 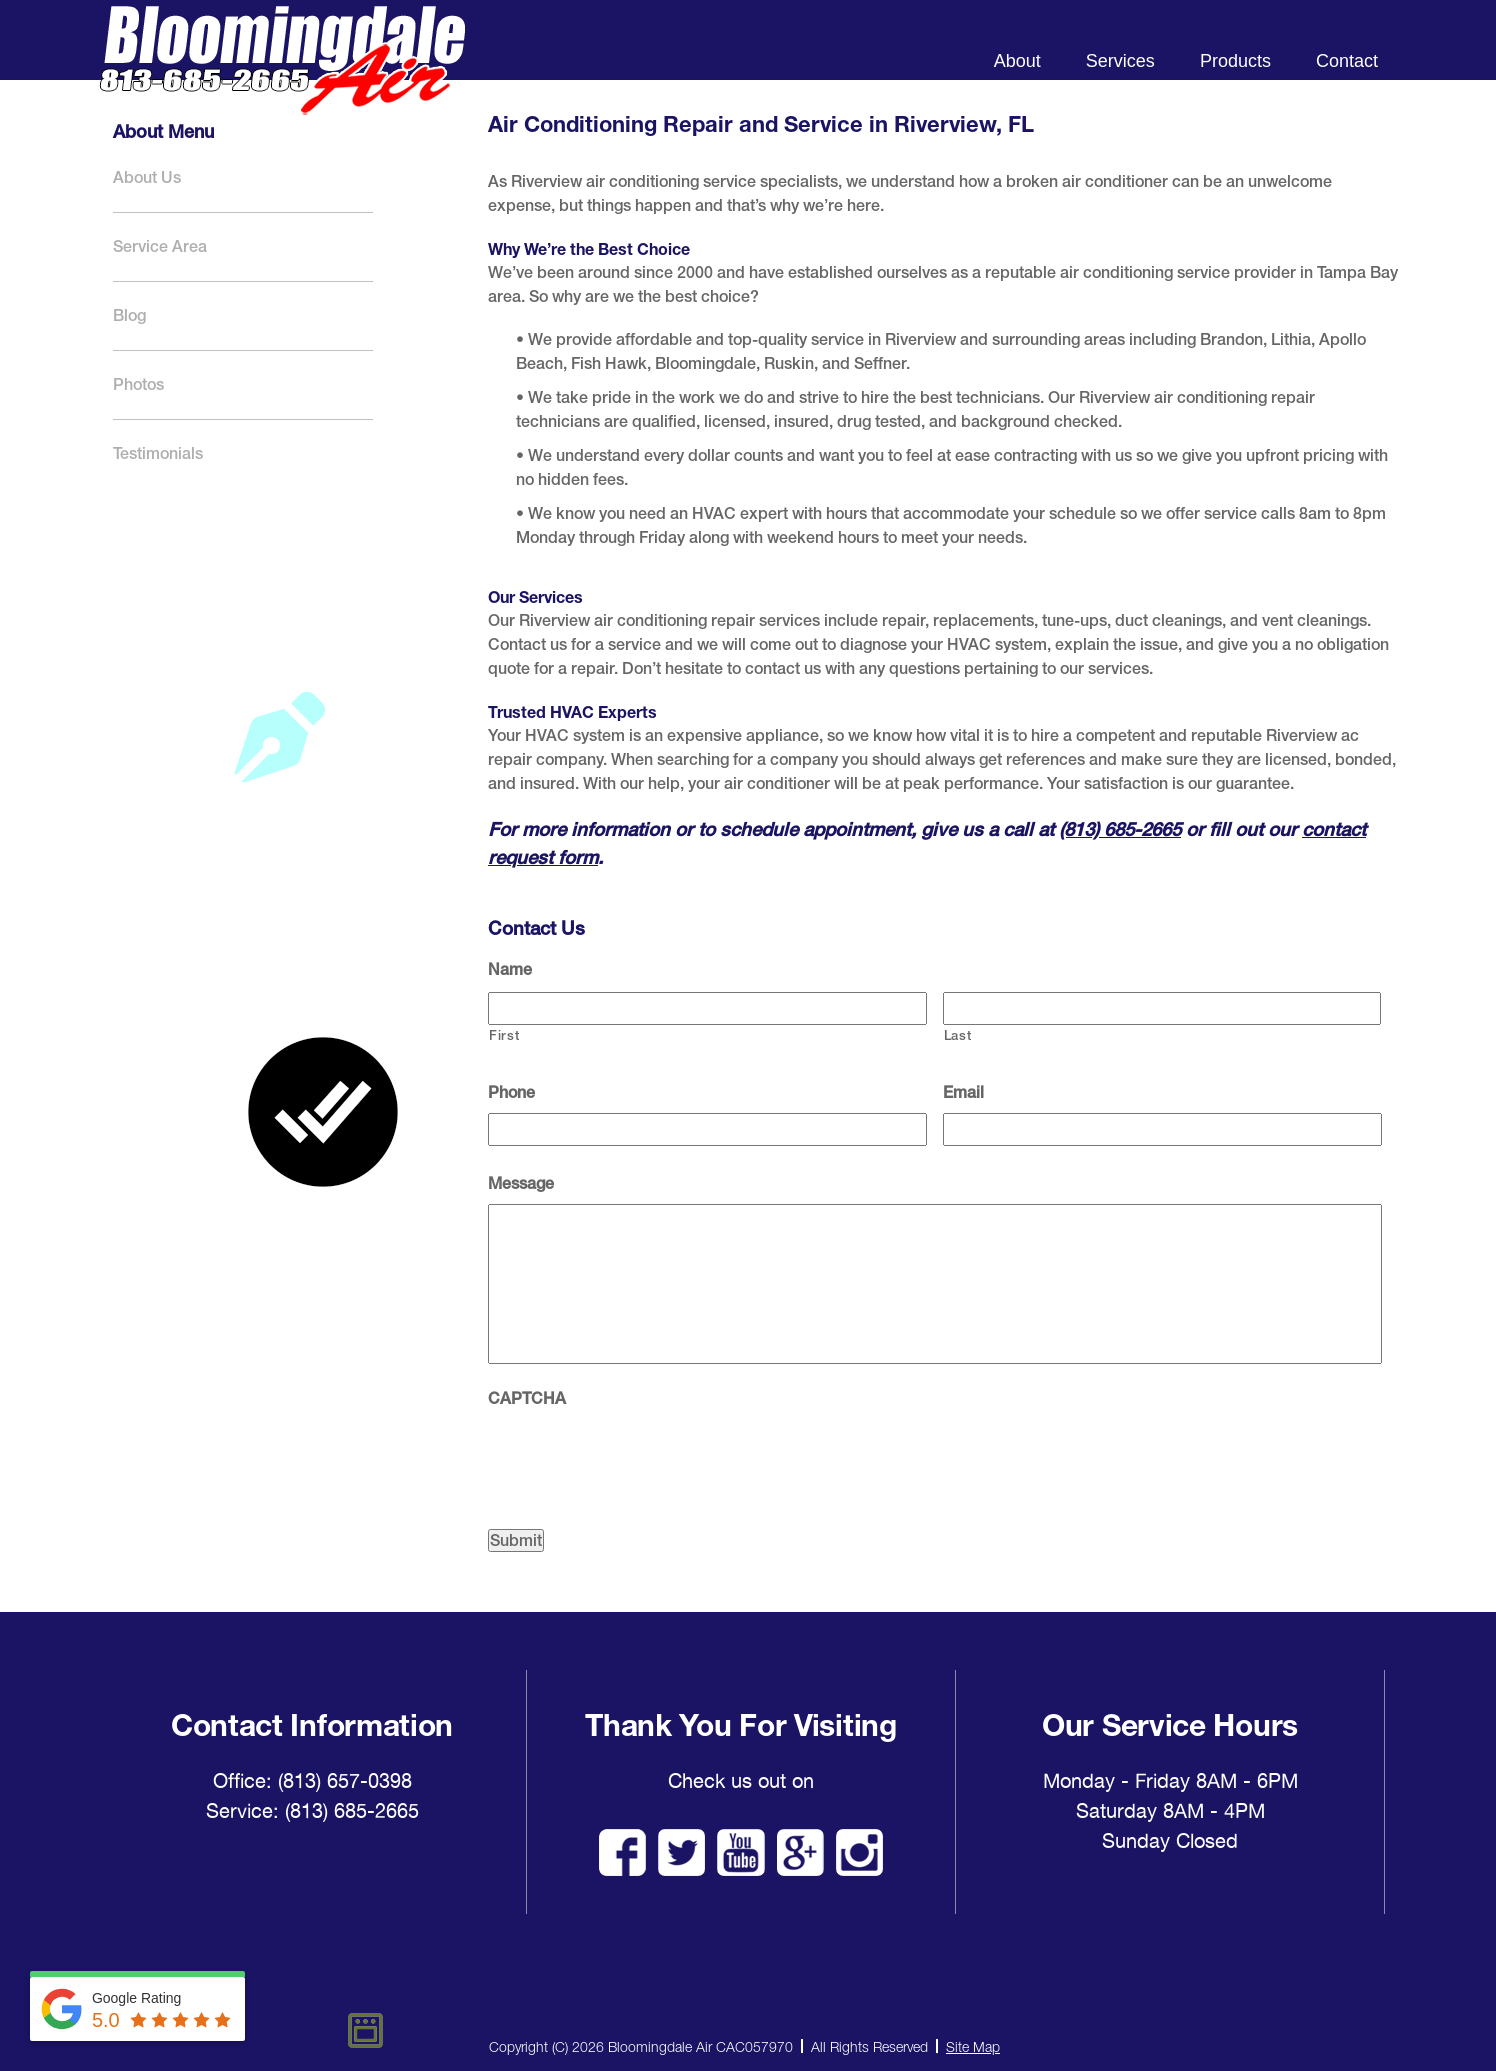 What do you see at coordinates (280, 737) in the screenshot?
I see `access writing or editing tools` at bounding box center [280, 737].